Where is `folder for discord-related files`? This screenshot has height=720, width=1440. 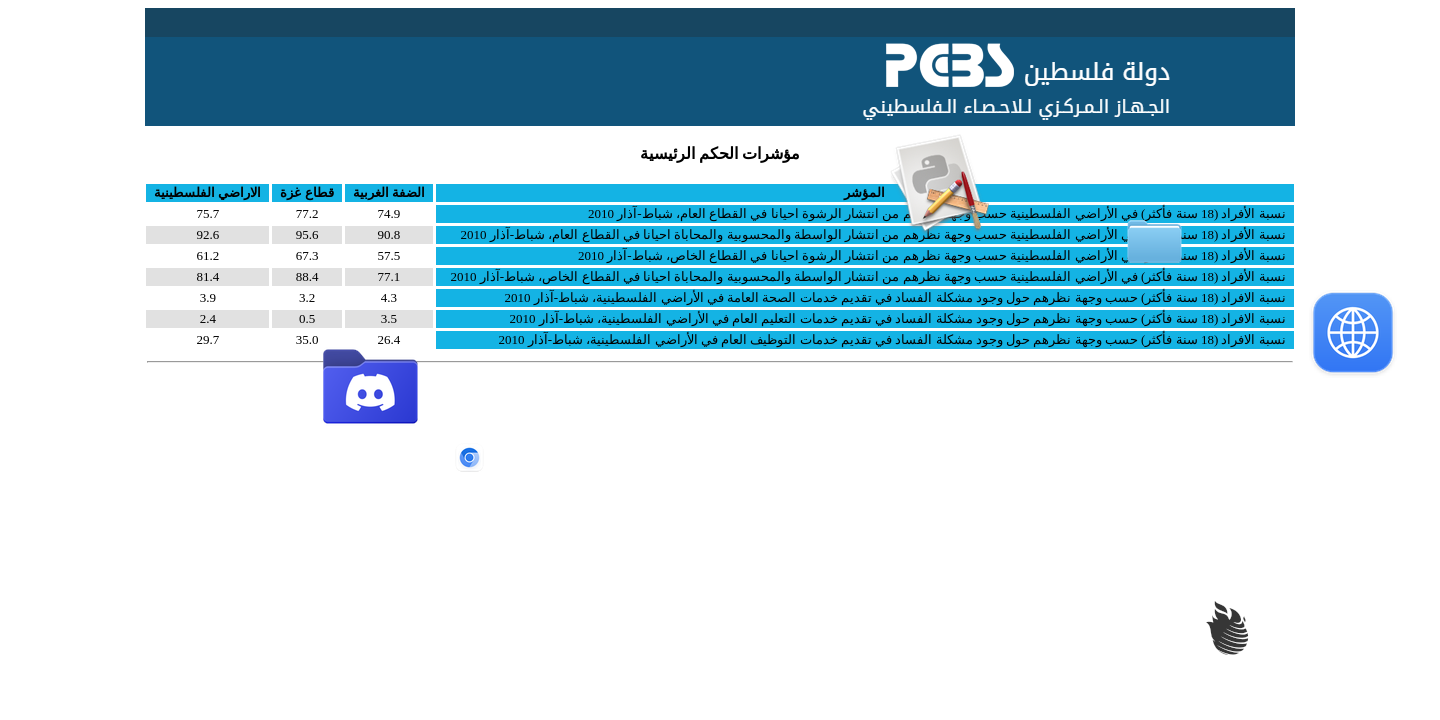
folder for discord-related files is located at coordinates (370, 389).